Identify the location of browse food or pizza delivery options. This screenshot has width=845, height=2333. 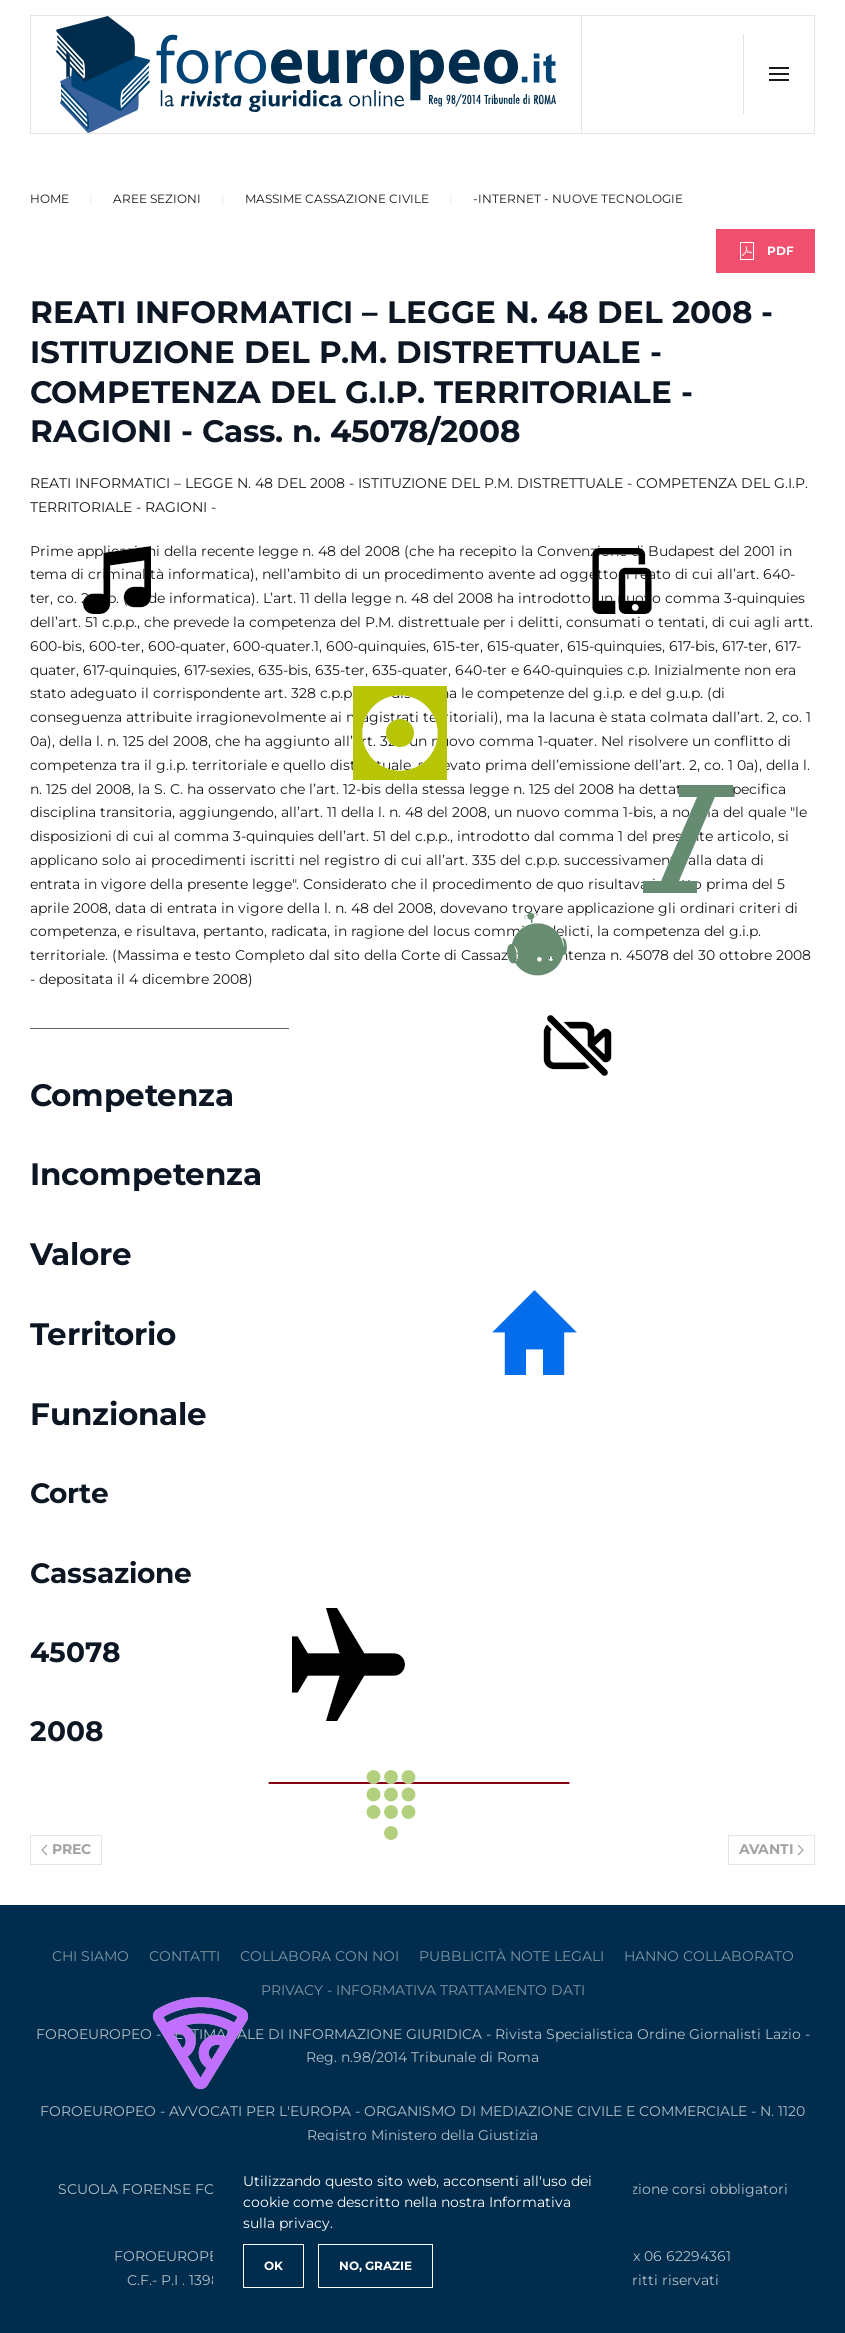
(200, 2041).